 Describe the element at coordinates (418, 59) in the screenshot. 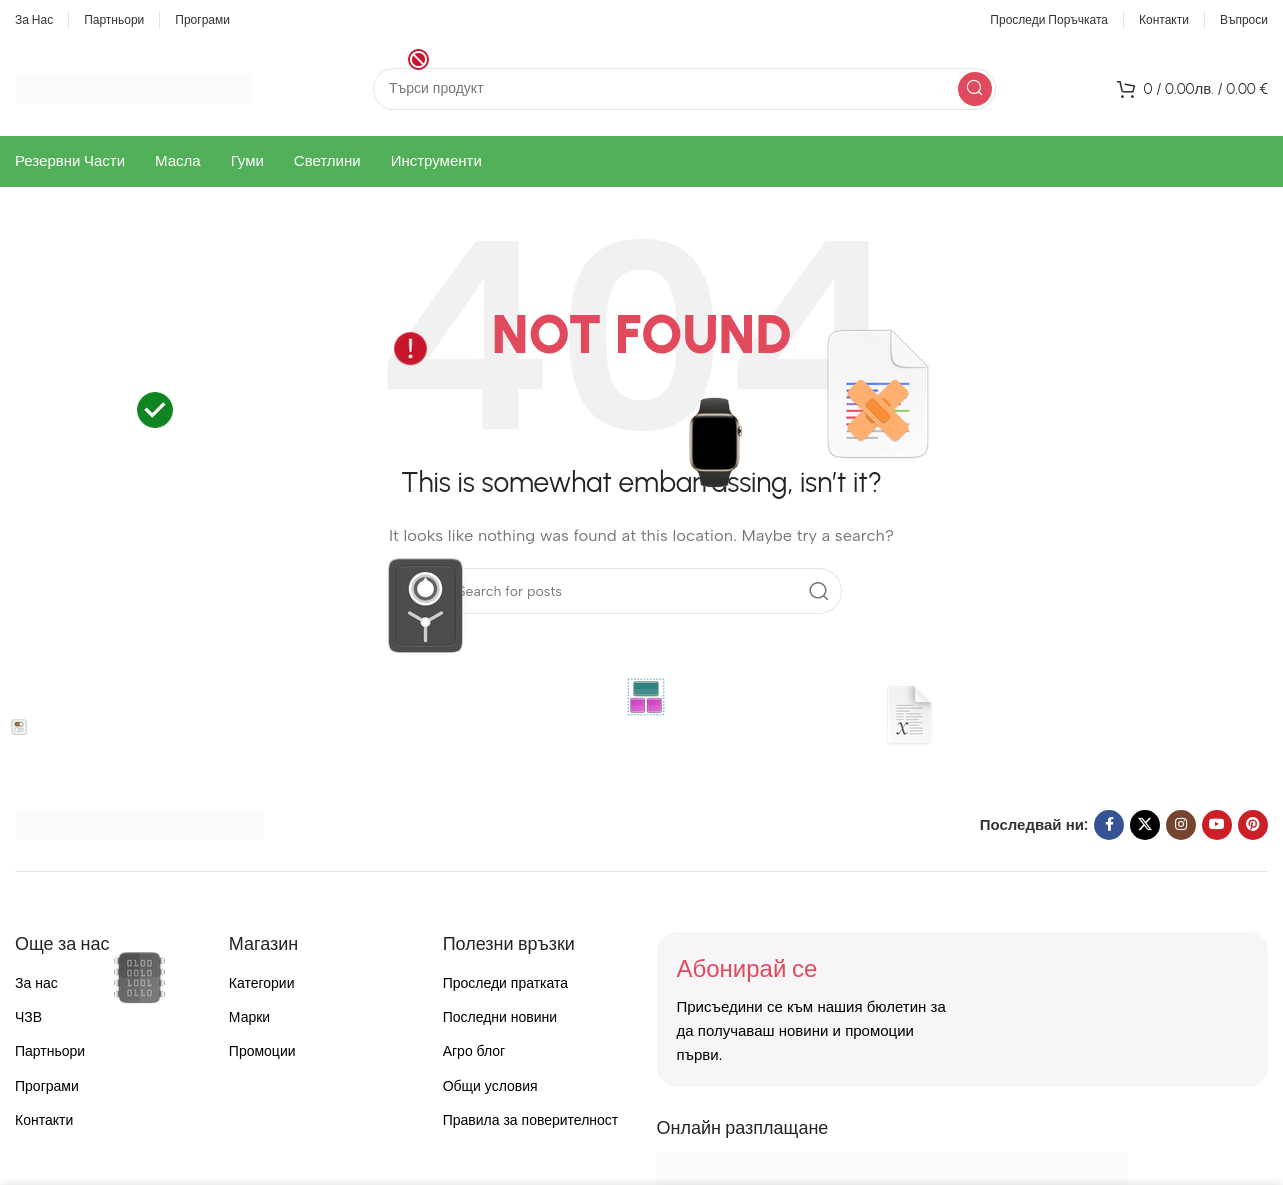

I see `delete selected item` at that location.